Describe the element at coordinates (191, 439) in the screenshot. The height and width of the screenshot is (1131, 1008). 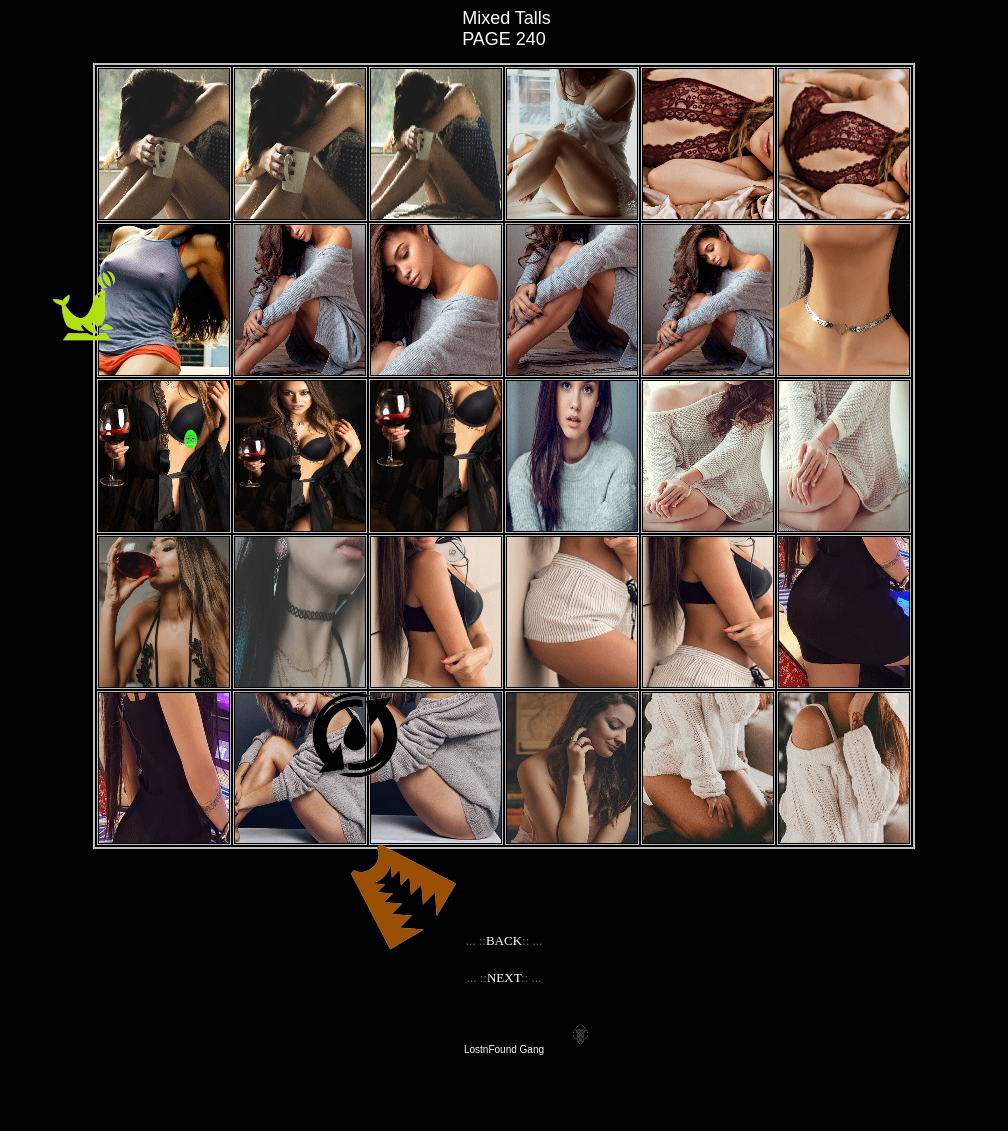
I see `pig character or avatar in a game` at that location.